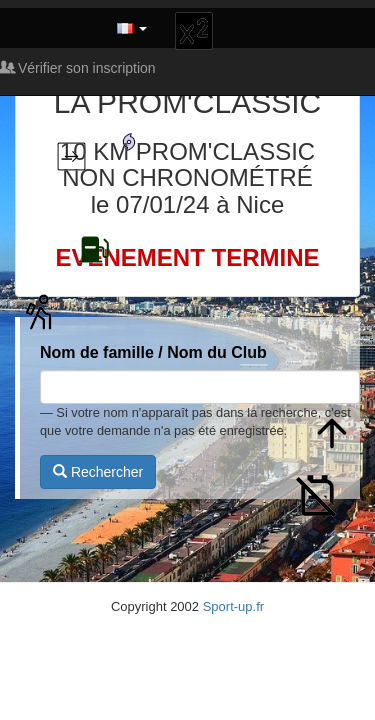 The image size is (375, 720). Describe the element at coordinates (317, 495) in the screenshot. I see `backpacks not allowed in this area` at that location.